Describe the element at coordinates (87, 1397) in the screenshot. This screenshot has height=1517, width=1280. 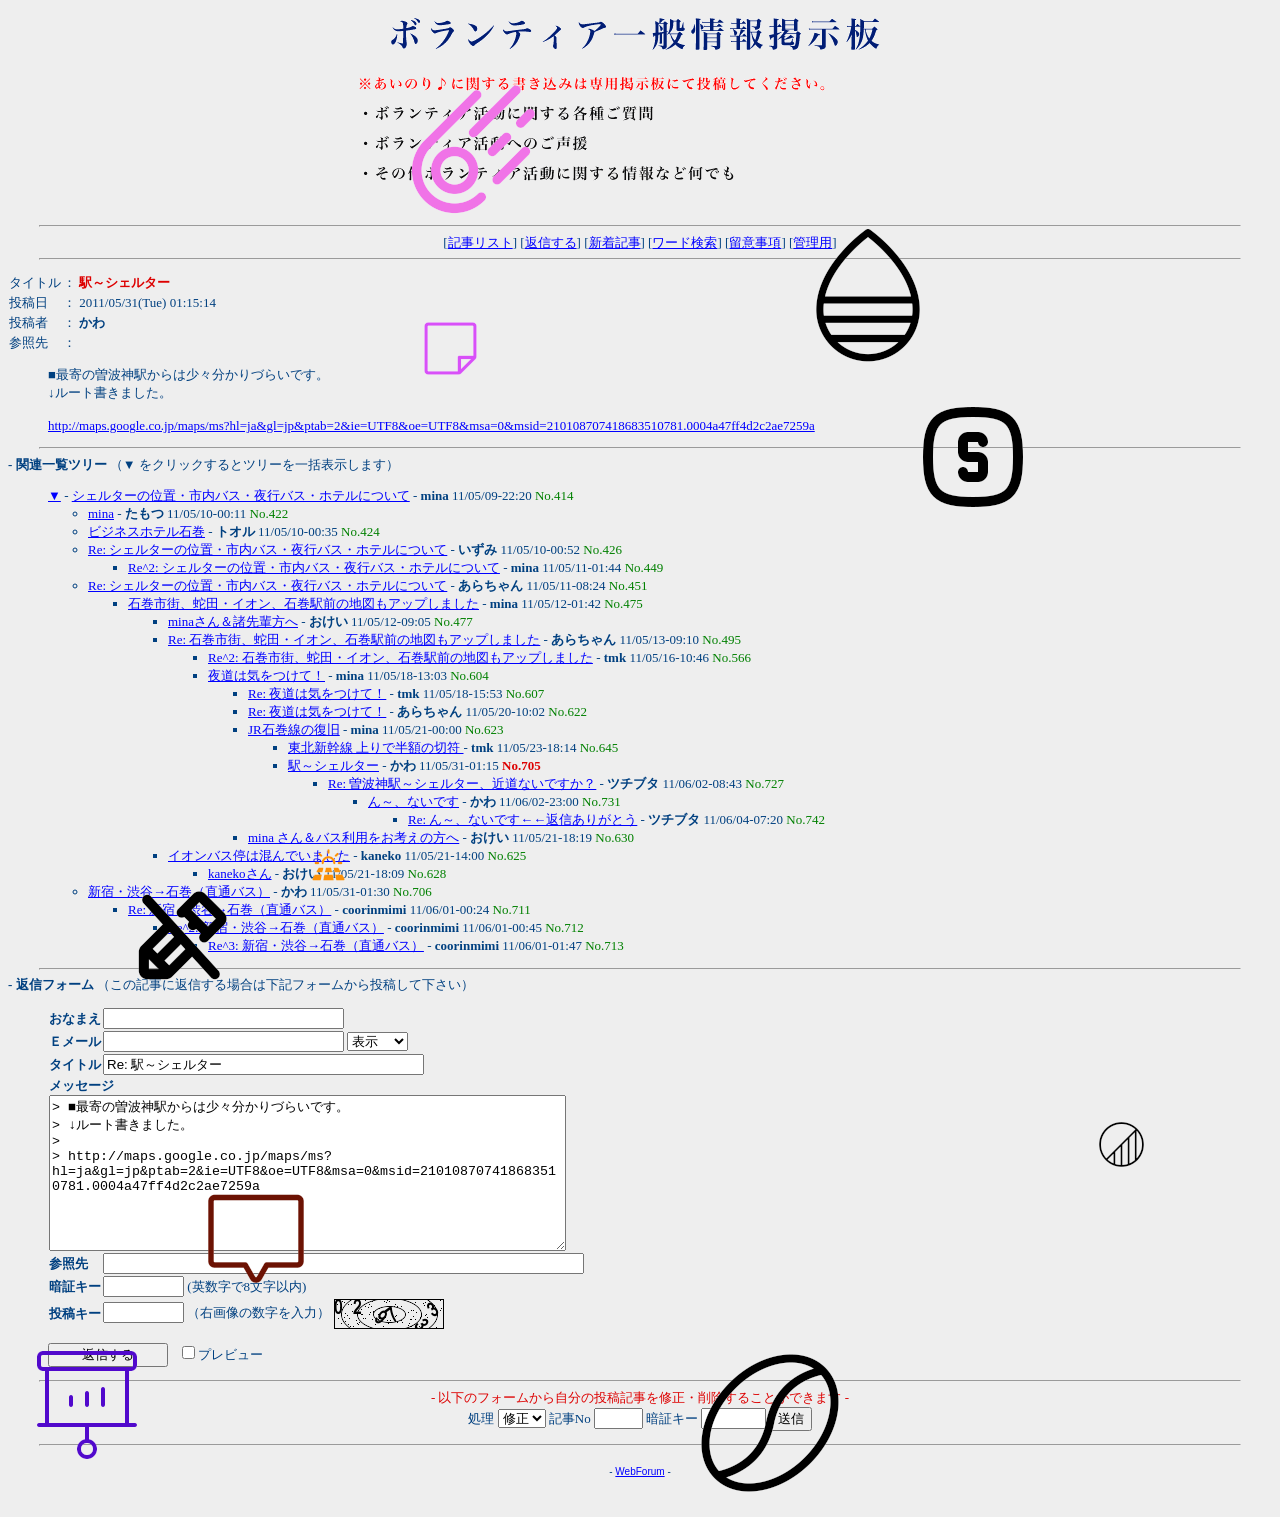
I see `view presentation with data charts` at that location.